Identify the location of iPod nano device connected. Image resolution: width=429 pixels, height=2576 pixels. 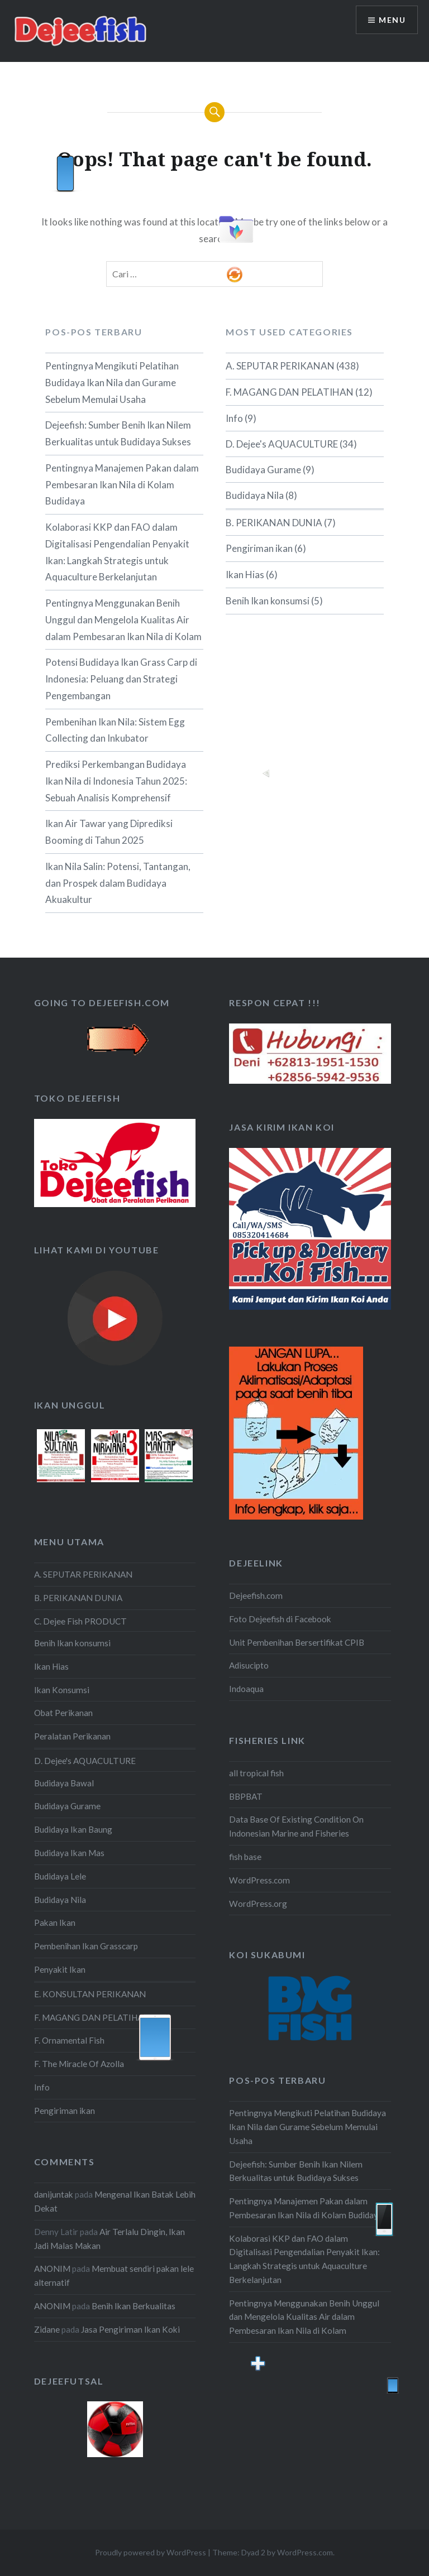
(384, 2219).